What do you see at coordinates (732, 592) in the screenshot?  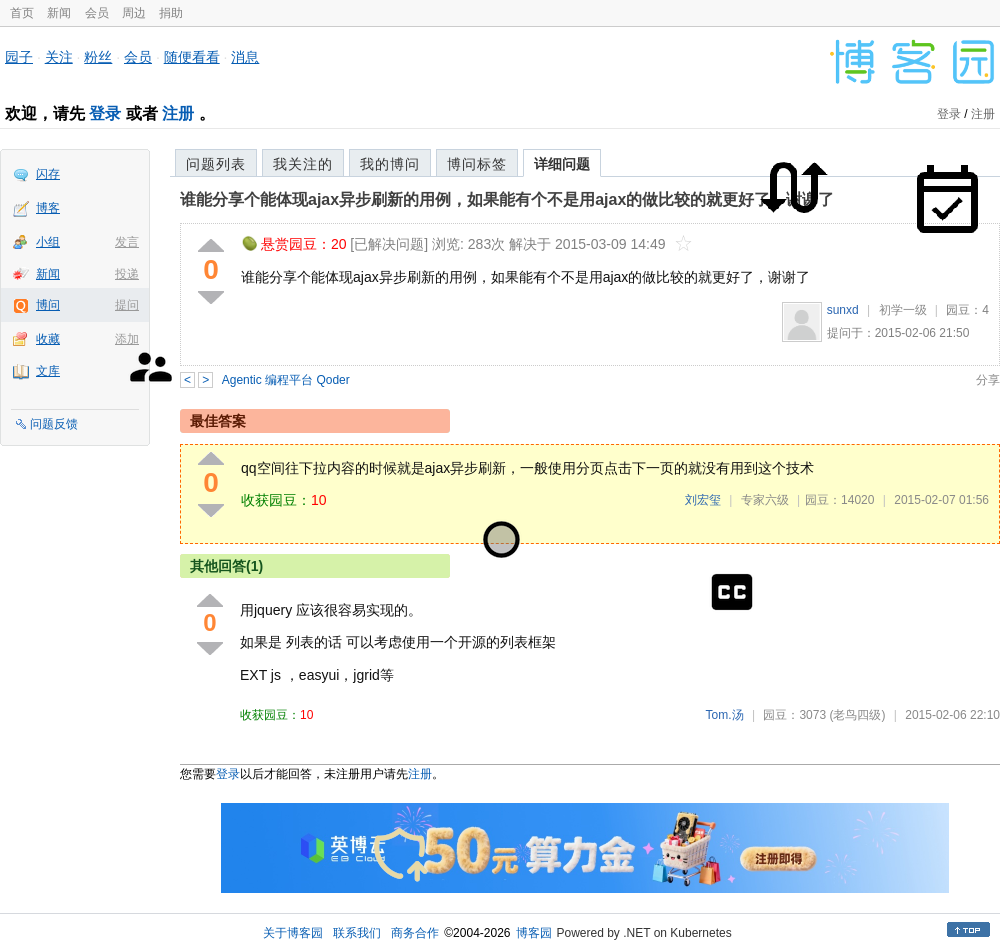 I see `toggle closed captions on video` at bounding box center [732, 592].